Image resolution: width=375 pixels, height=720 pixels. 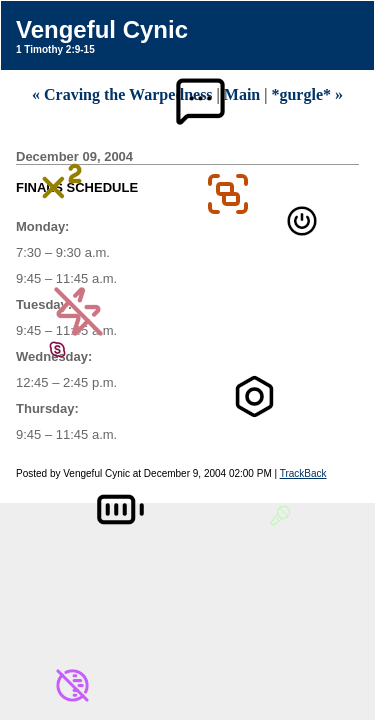 I want to click on group selected objects together, so click(x=228, y=194).